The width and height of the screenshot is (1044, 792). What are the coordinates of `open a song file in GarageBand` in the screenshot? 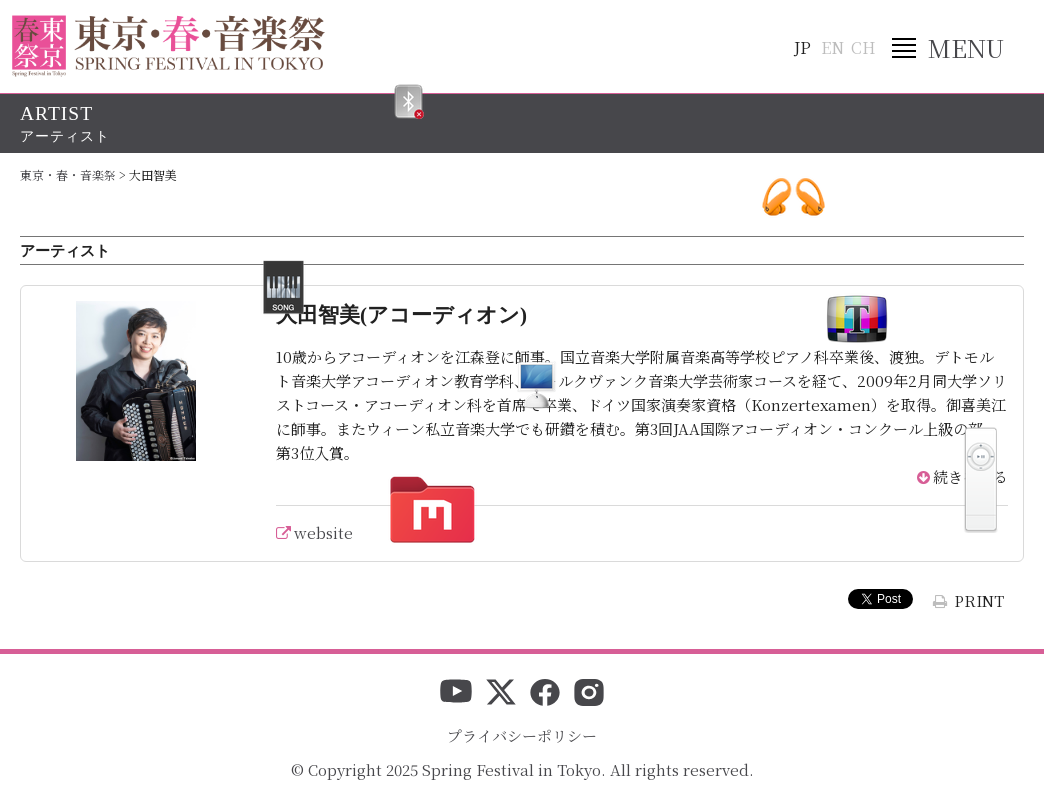 It's located at (283, 288).